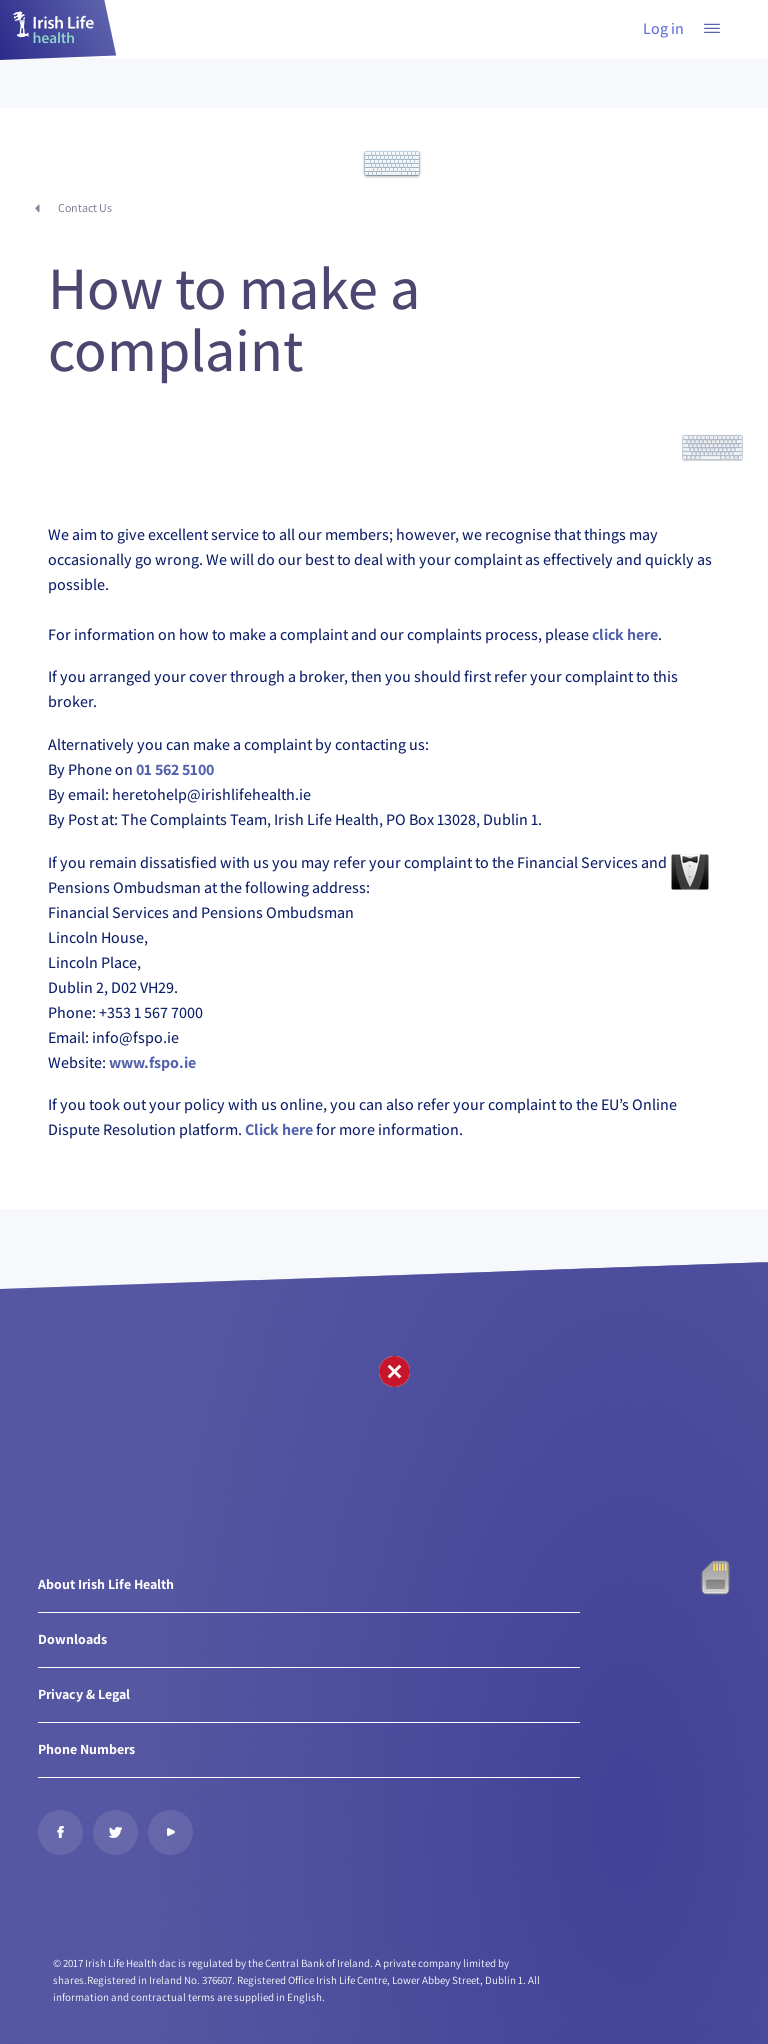  Describe the element at coordinates (690, 872) in the screenshot. I see `manage digital certificates and security credentials` at that location.